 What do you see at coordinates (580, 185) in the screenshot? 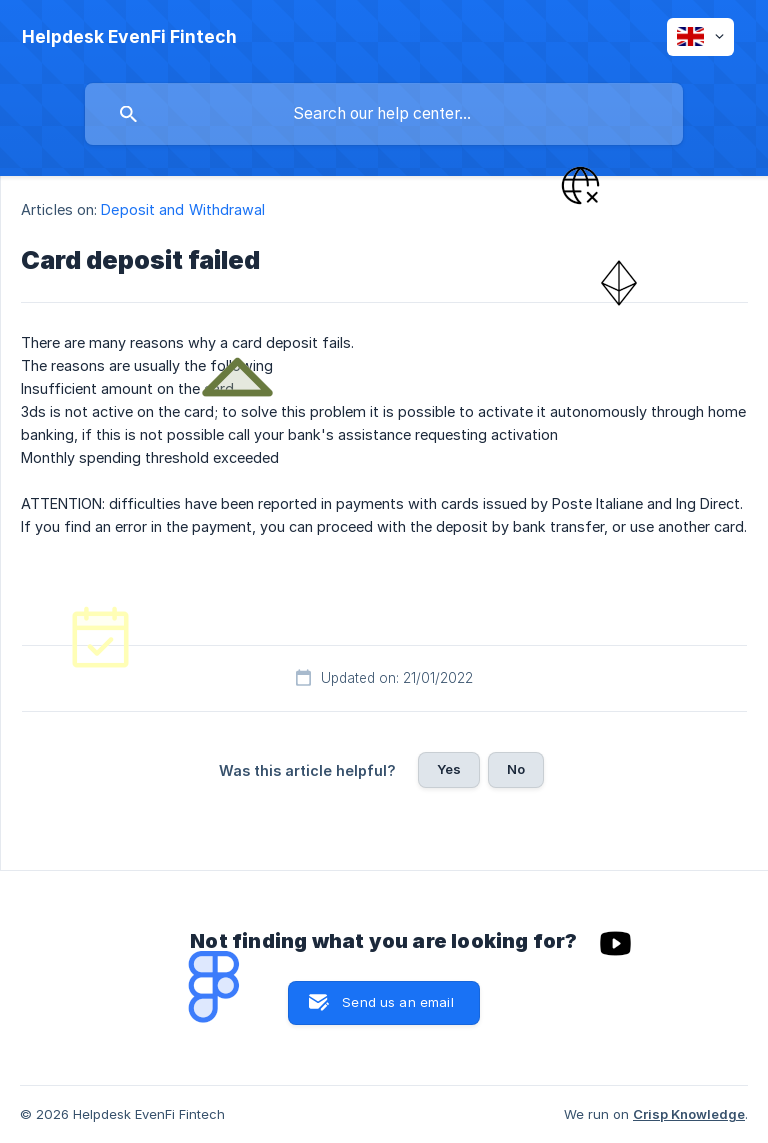
I see `disconnect from the internet` at bounding box center [580, 185].